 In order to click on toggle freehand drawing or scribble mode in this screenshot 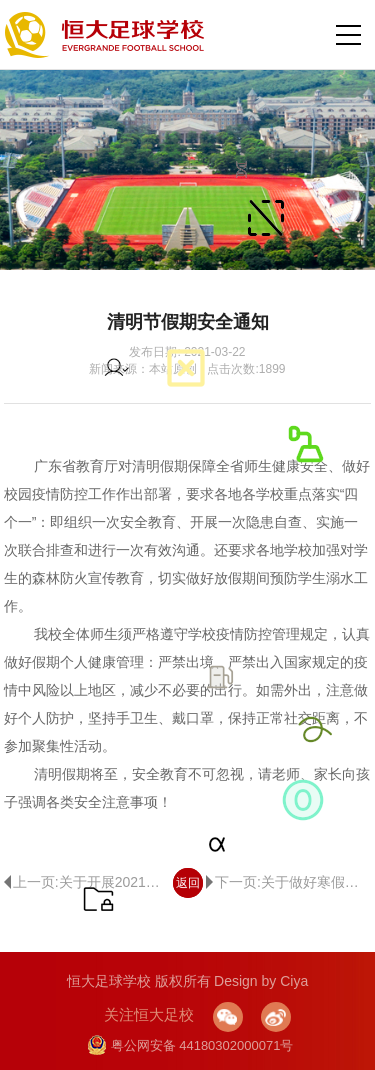, I will do `click(313, 729)`.